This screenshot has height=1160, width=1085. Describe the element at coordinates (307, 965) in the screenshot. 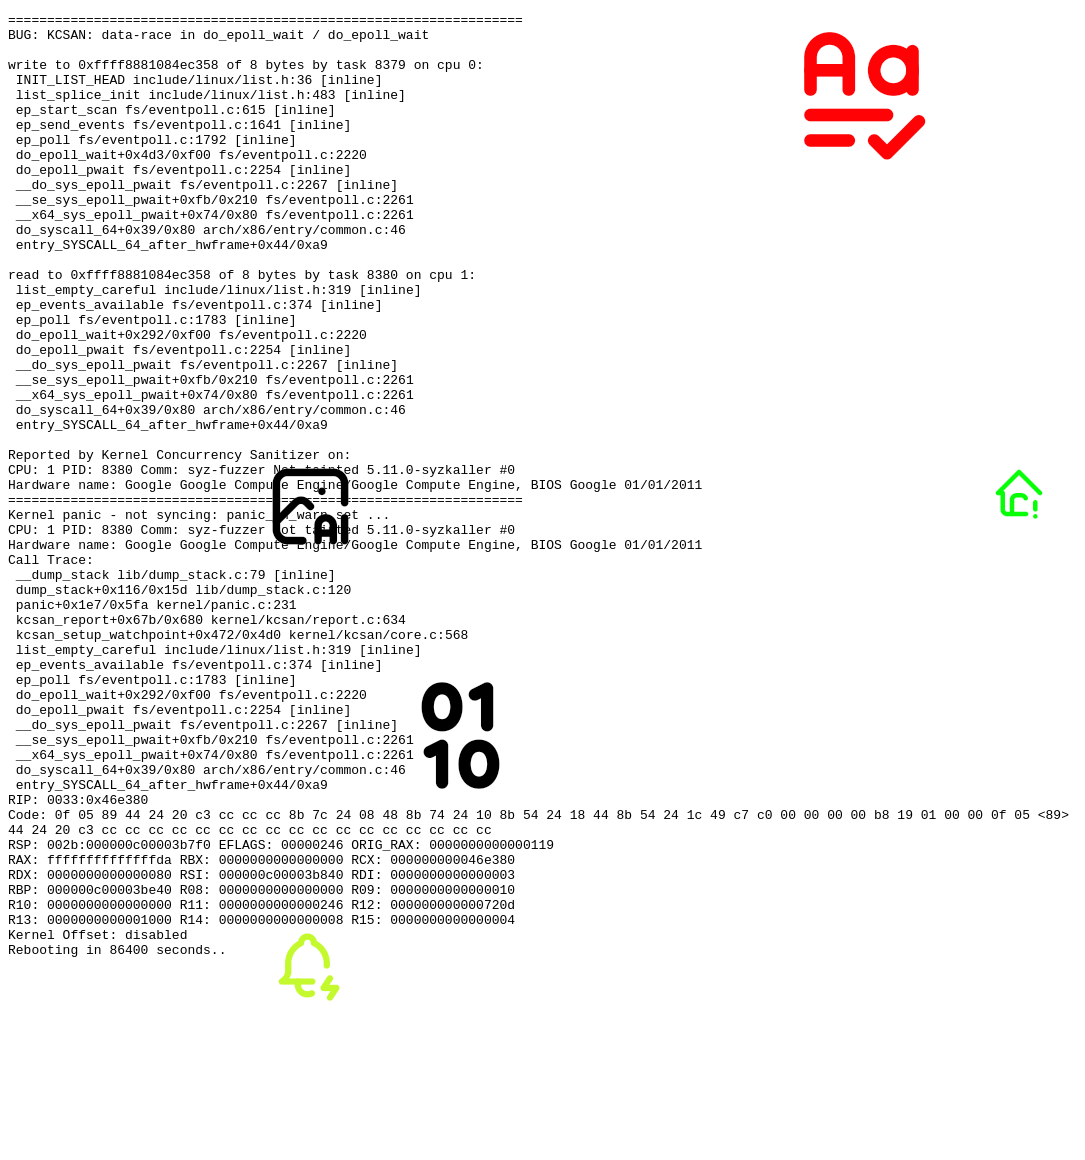

I see `notification triggered by an automated action or event` at that location.